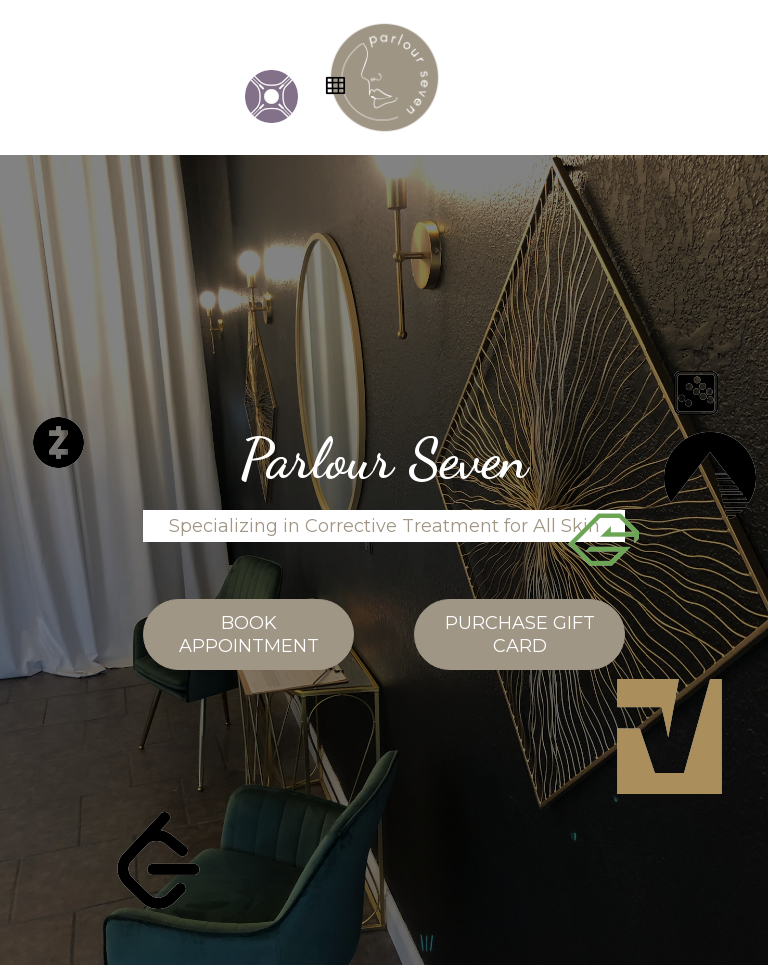 Image resolution: width=768 pixels, height=965 pixels. I want to click on zcash cryptocurrency logo, so click(58, 442).